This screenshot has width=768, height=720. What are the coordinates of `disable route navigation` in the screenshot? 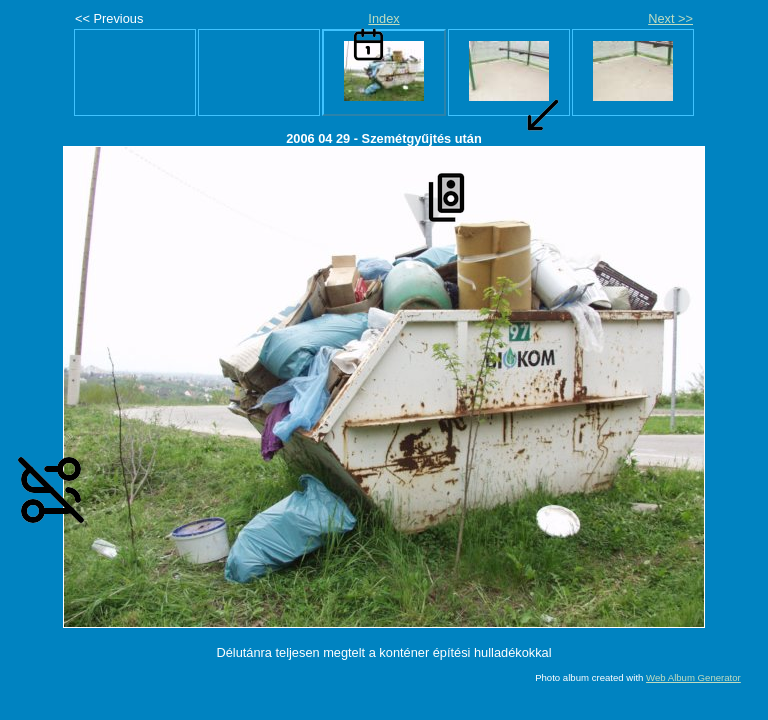 It's located at (51, 490).